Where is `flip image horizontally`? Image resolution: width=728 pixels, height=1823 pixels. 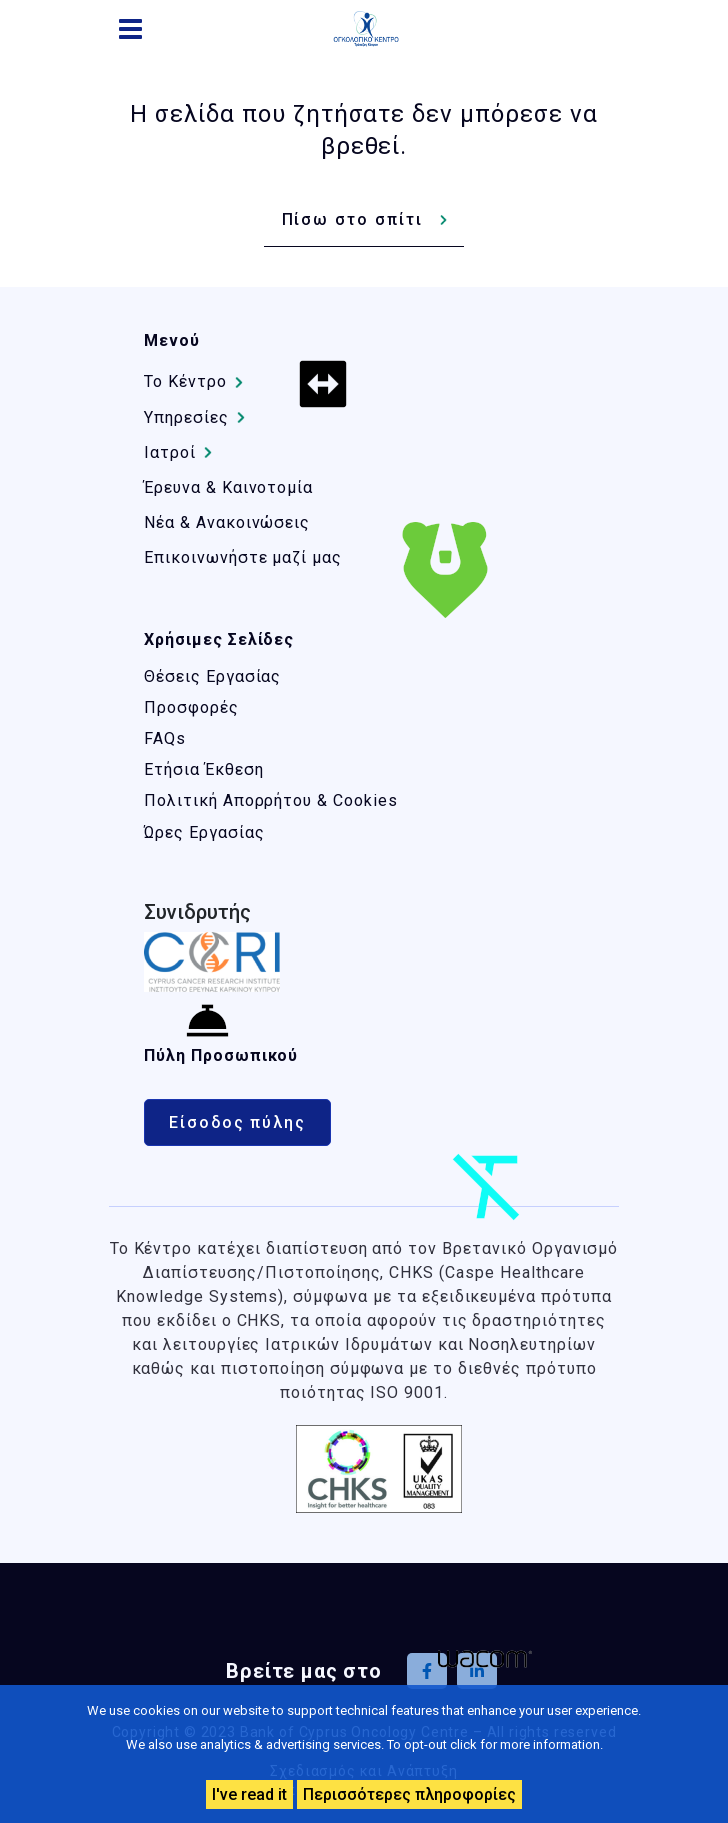 flip image horizontally is located at coordinates (323, 384).